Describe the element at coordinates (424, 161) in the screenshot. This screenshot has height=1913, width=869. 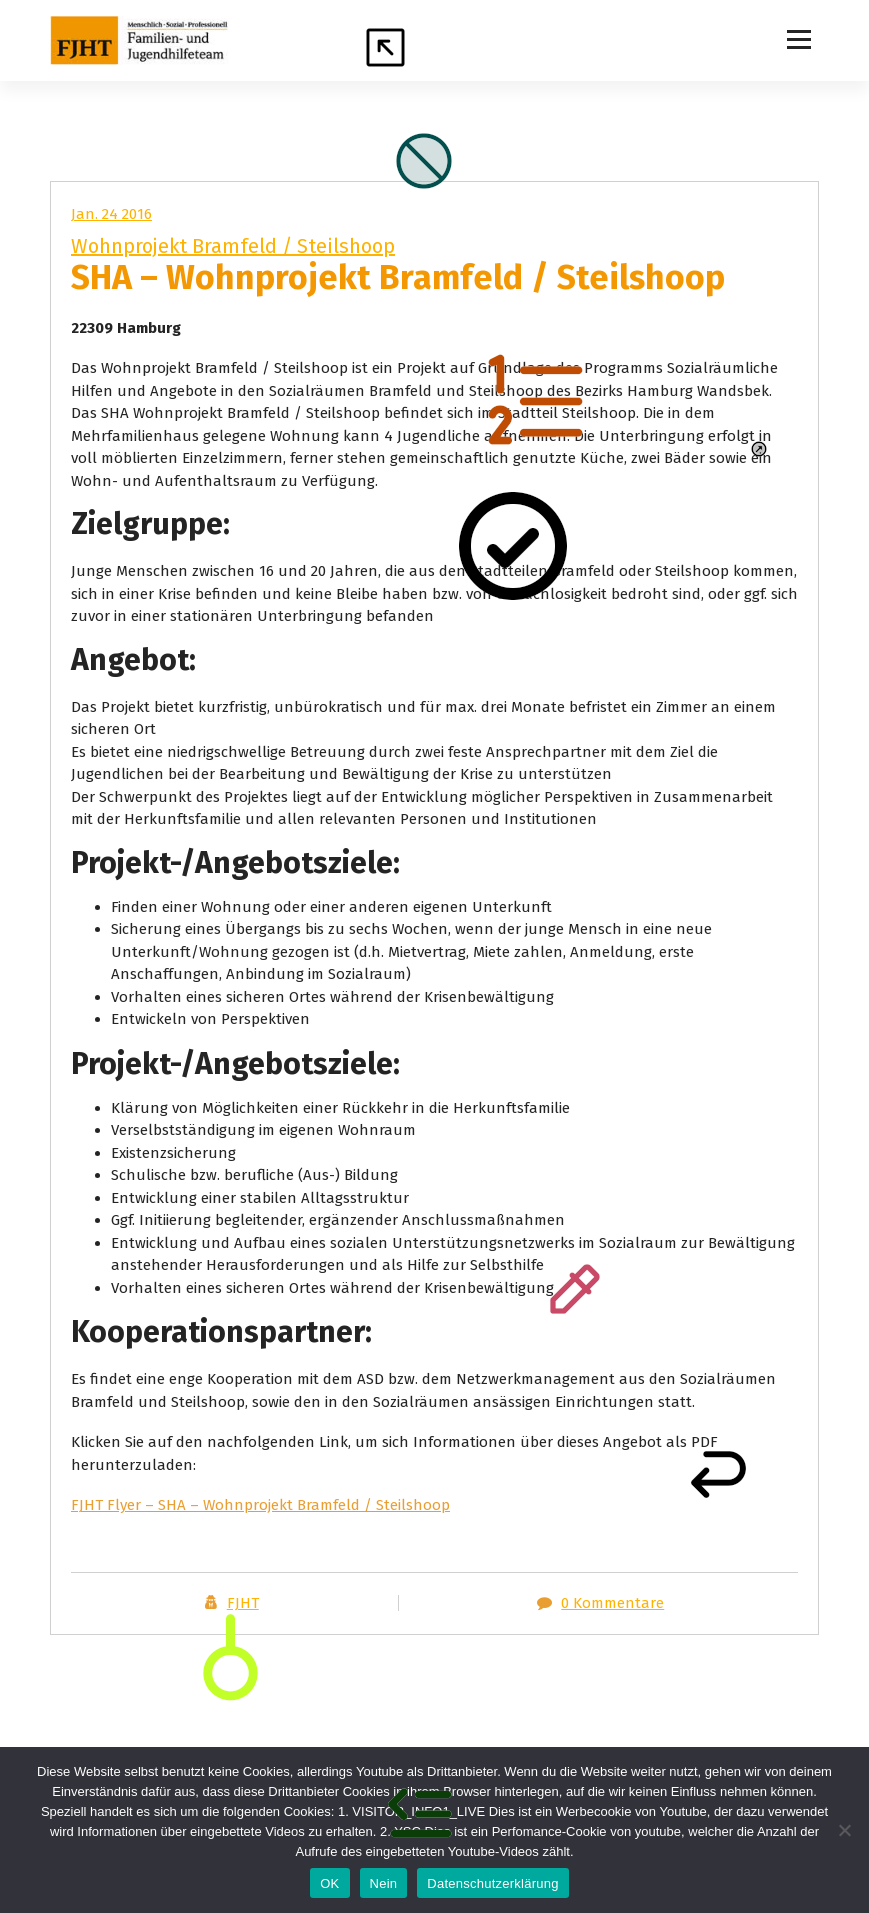
I see `indicates a prohibited or restricted action` at that location.